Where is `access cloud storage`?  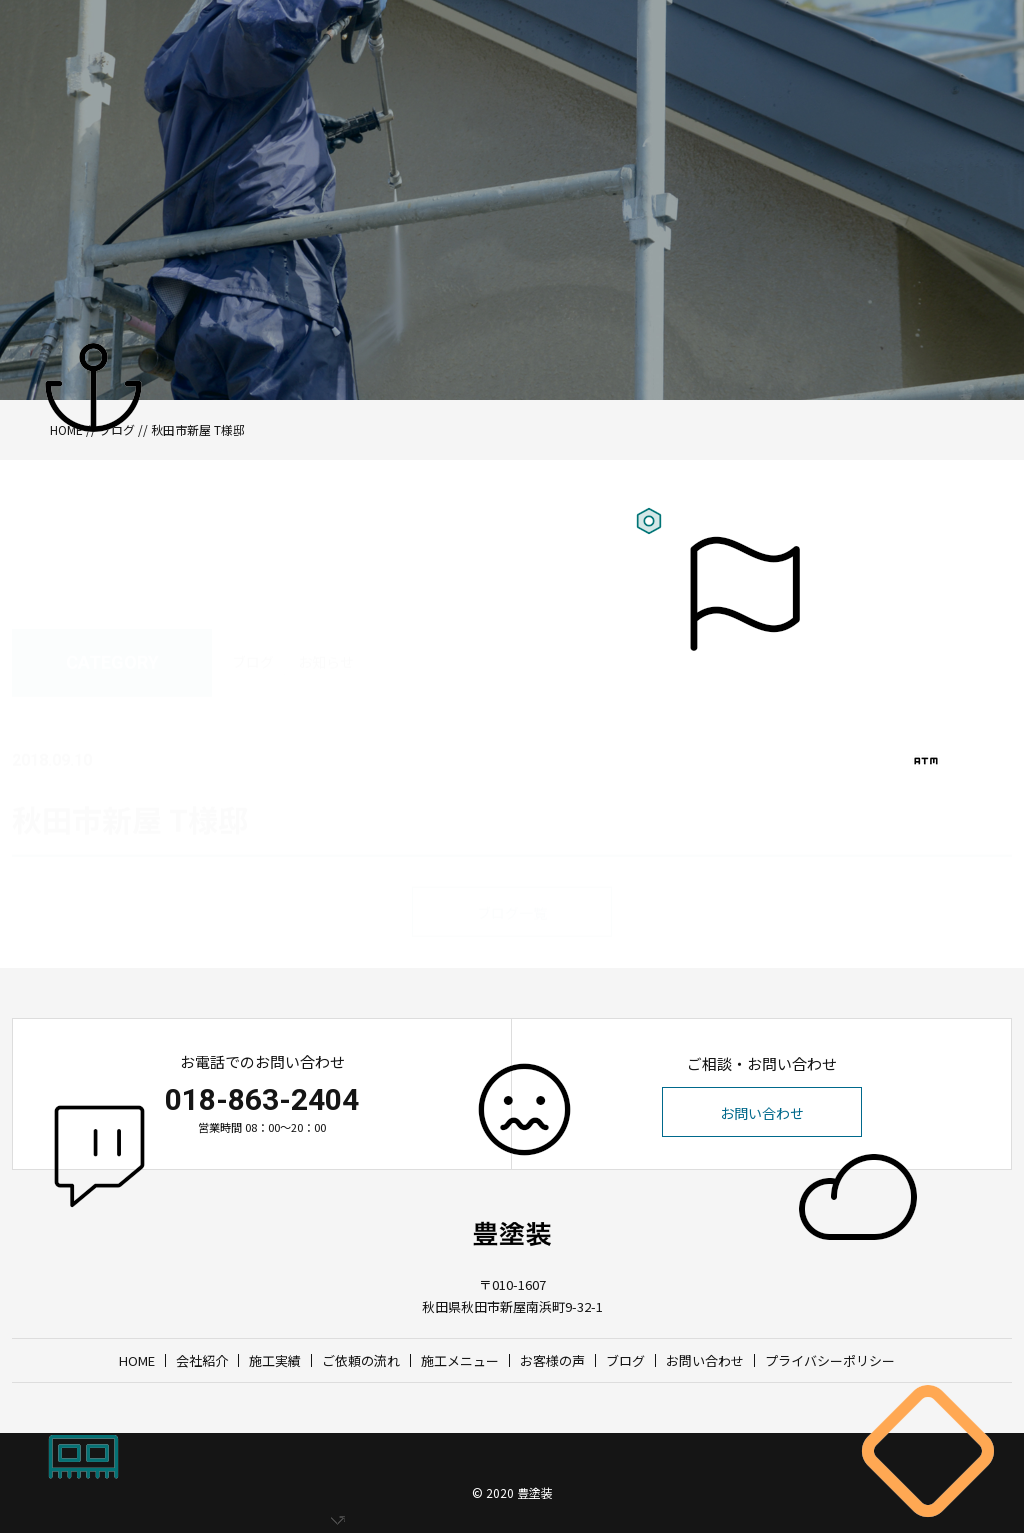 access cloud storage is located at coordinates (858, 1197).